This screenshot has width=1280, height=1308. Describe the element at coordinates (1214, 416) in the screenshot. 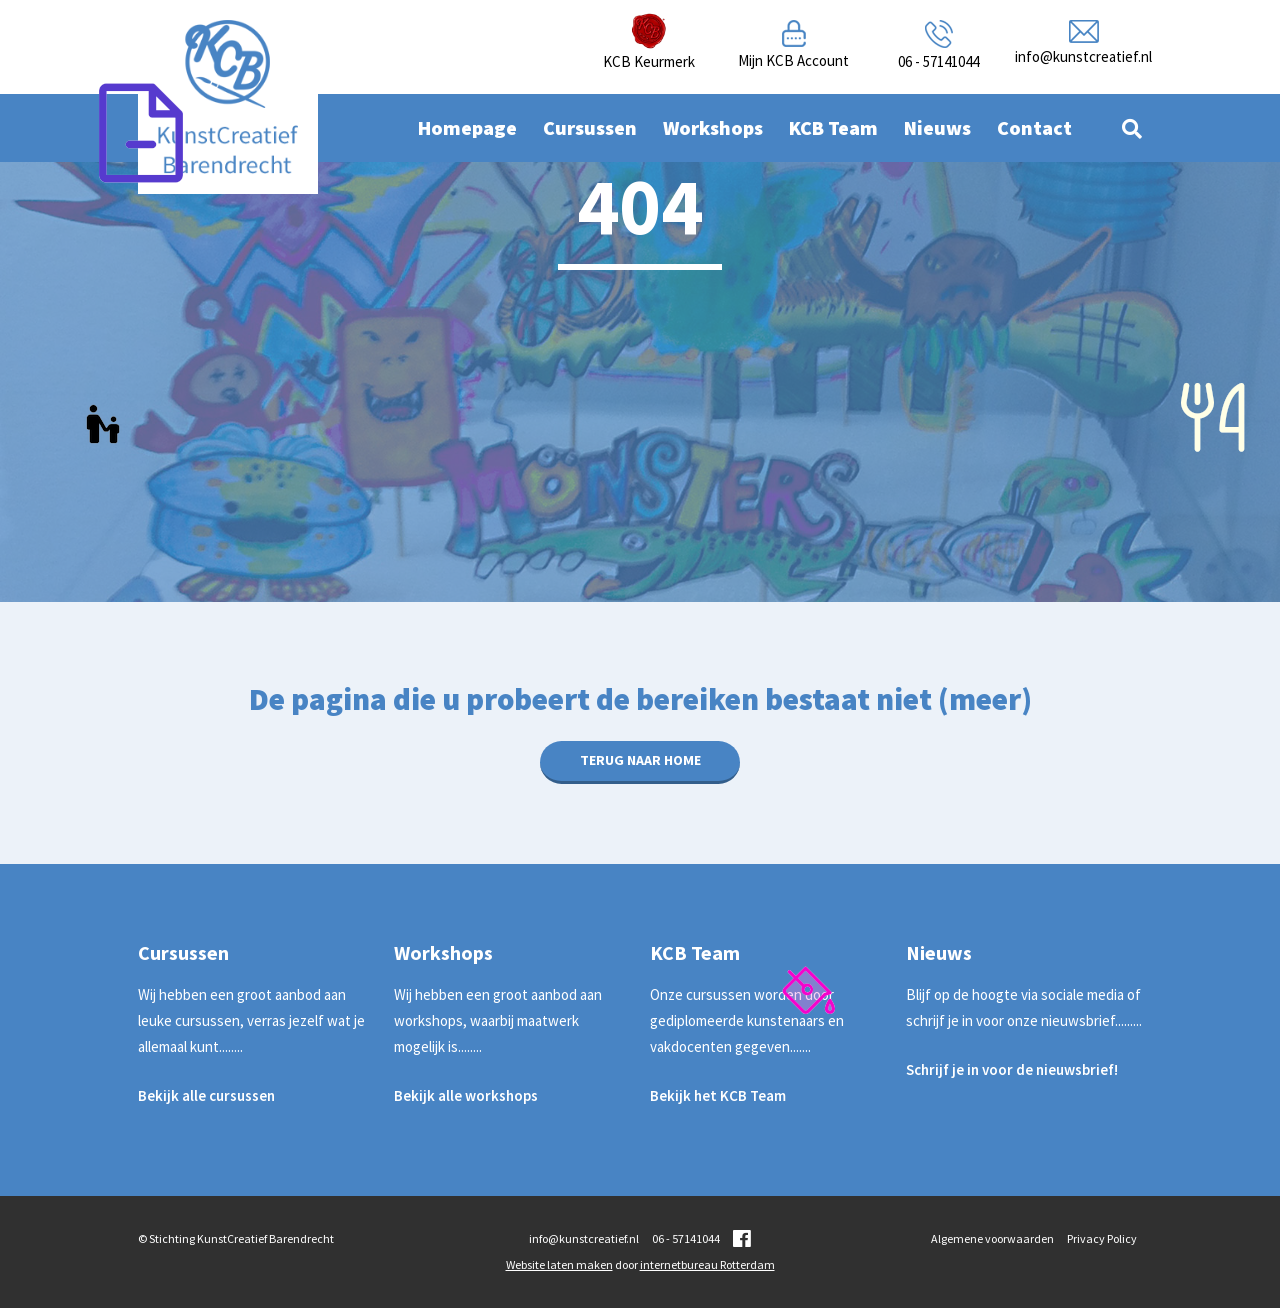

I see `browse nearby restaurants or dining options` at that location.